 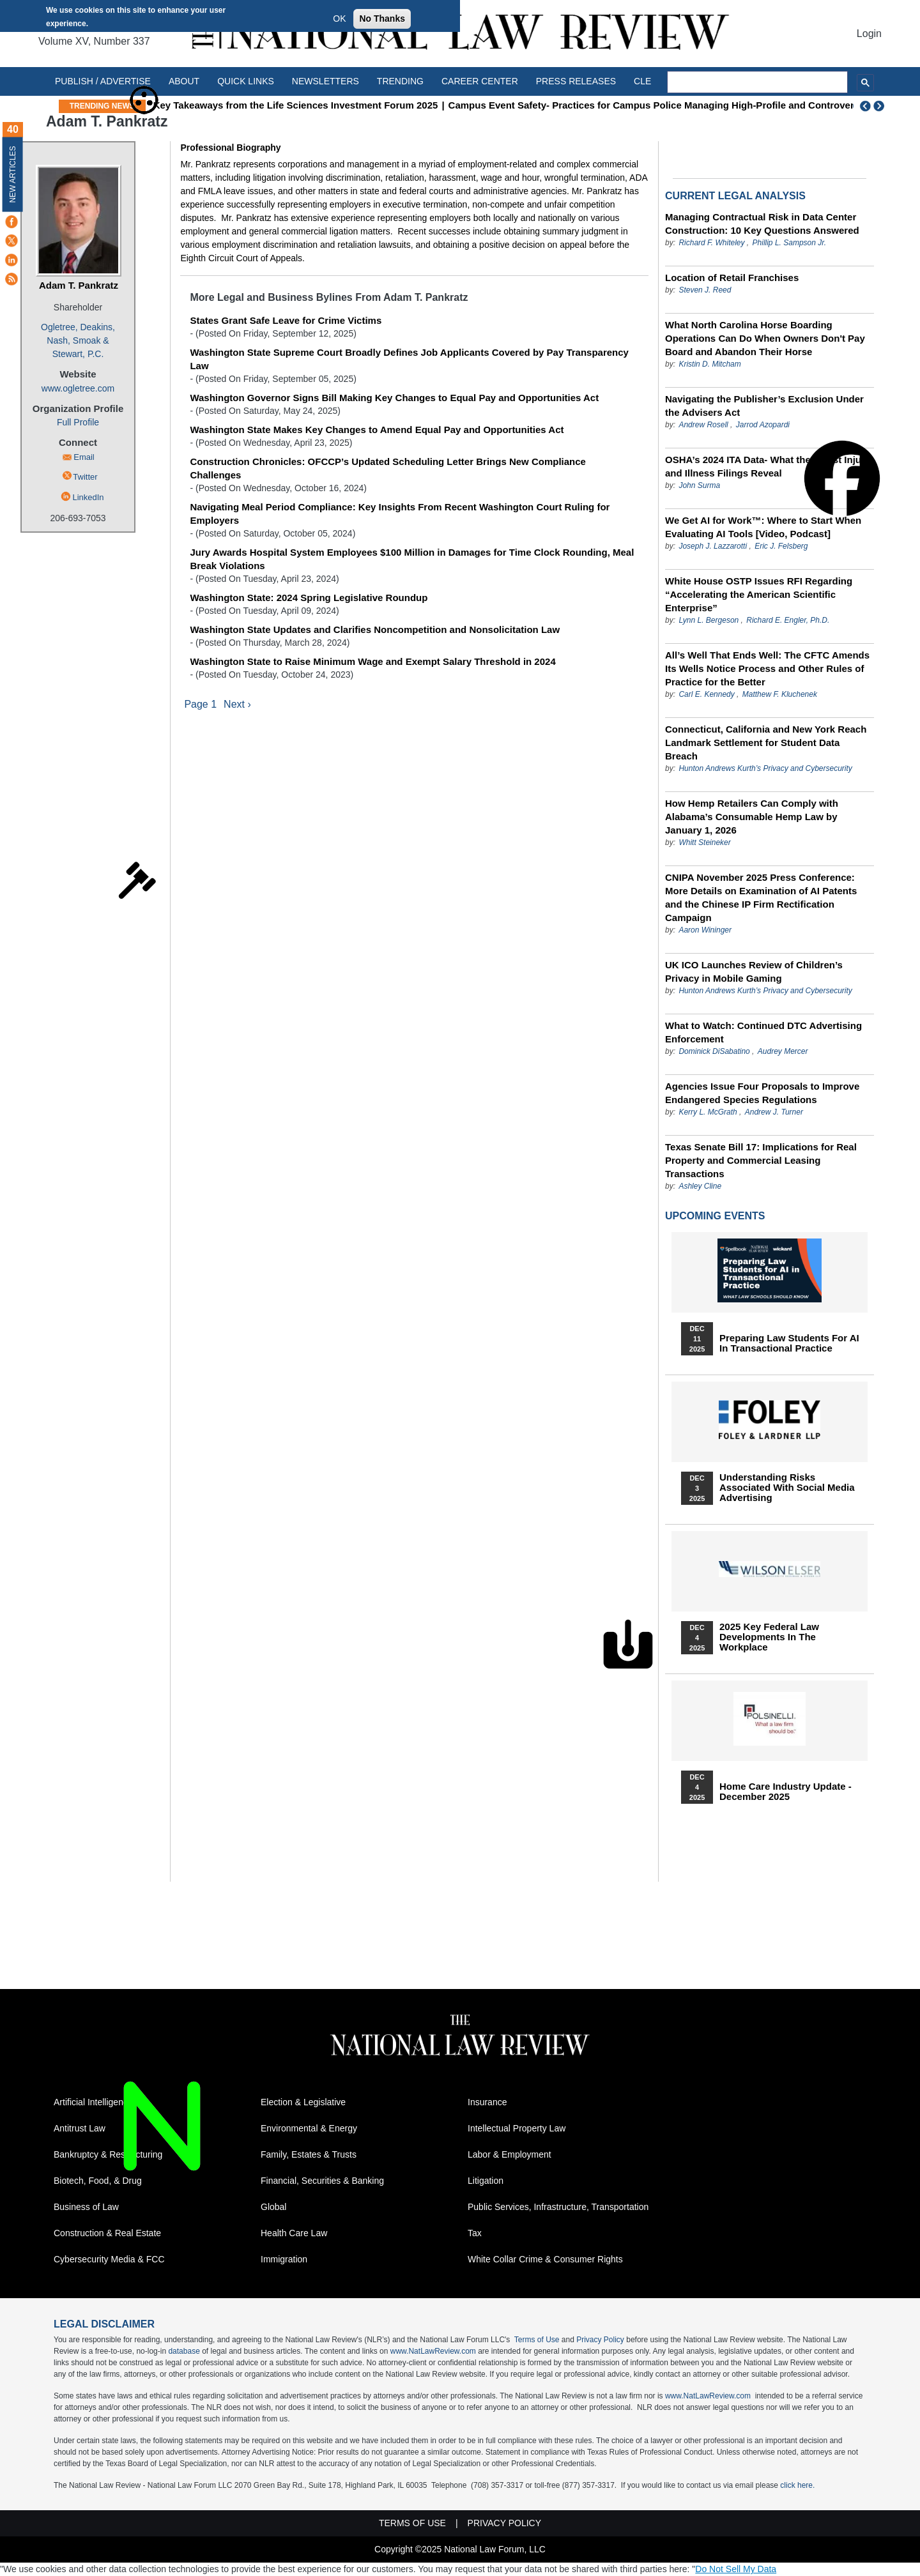 What do you see at coordinates (842, 478) in the screenshot?
I see `open Facebook app` at bounding box center [842, 478].